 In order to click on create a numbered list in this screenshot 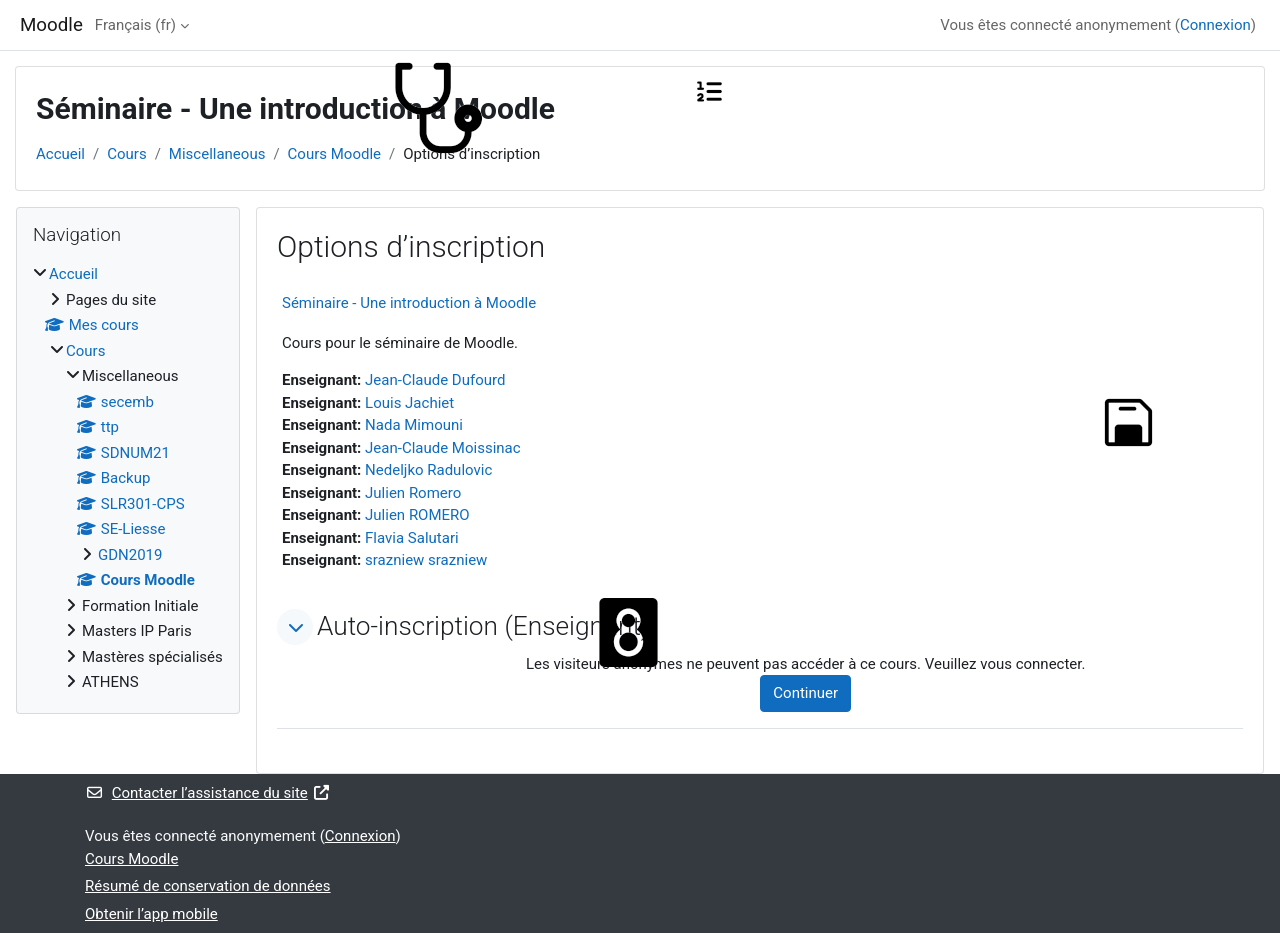, I will do `click(709, 91)`.